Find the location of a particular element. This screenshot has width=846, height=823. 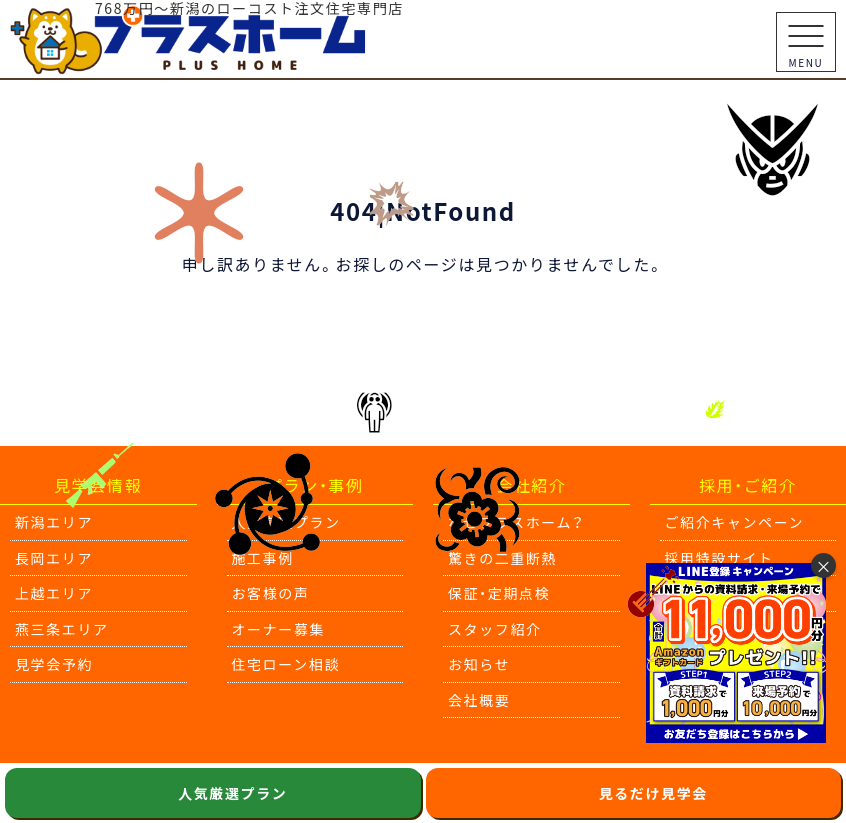

select pimiento or pepper ingredient is located at coordinates (715, 409).